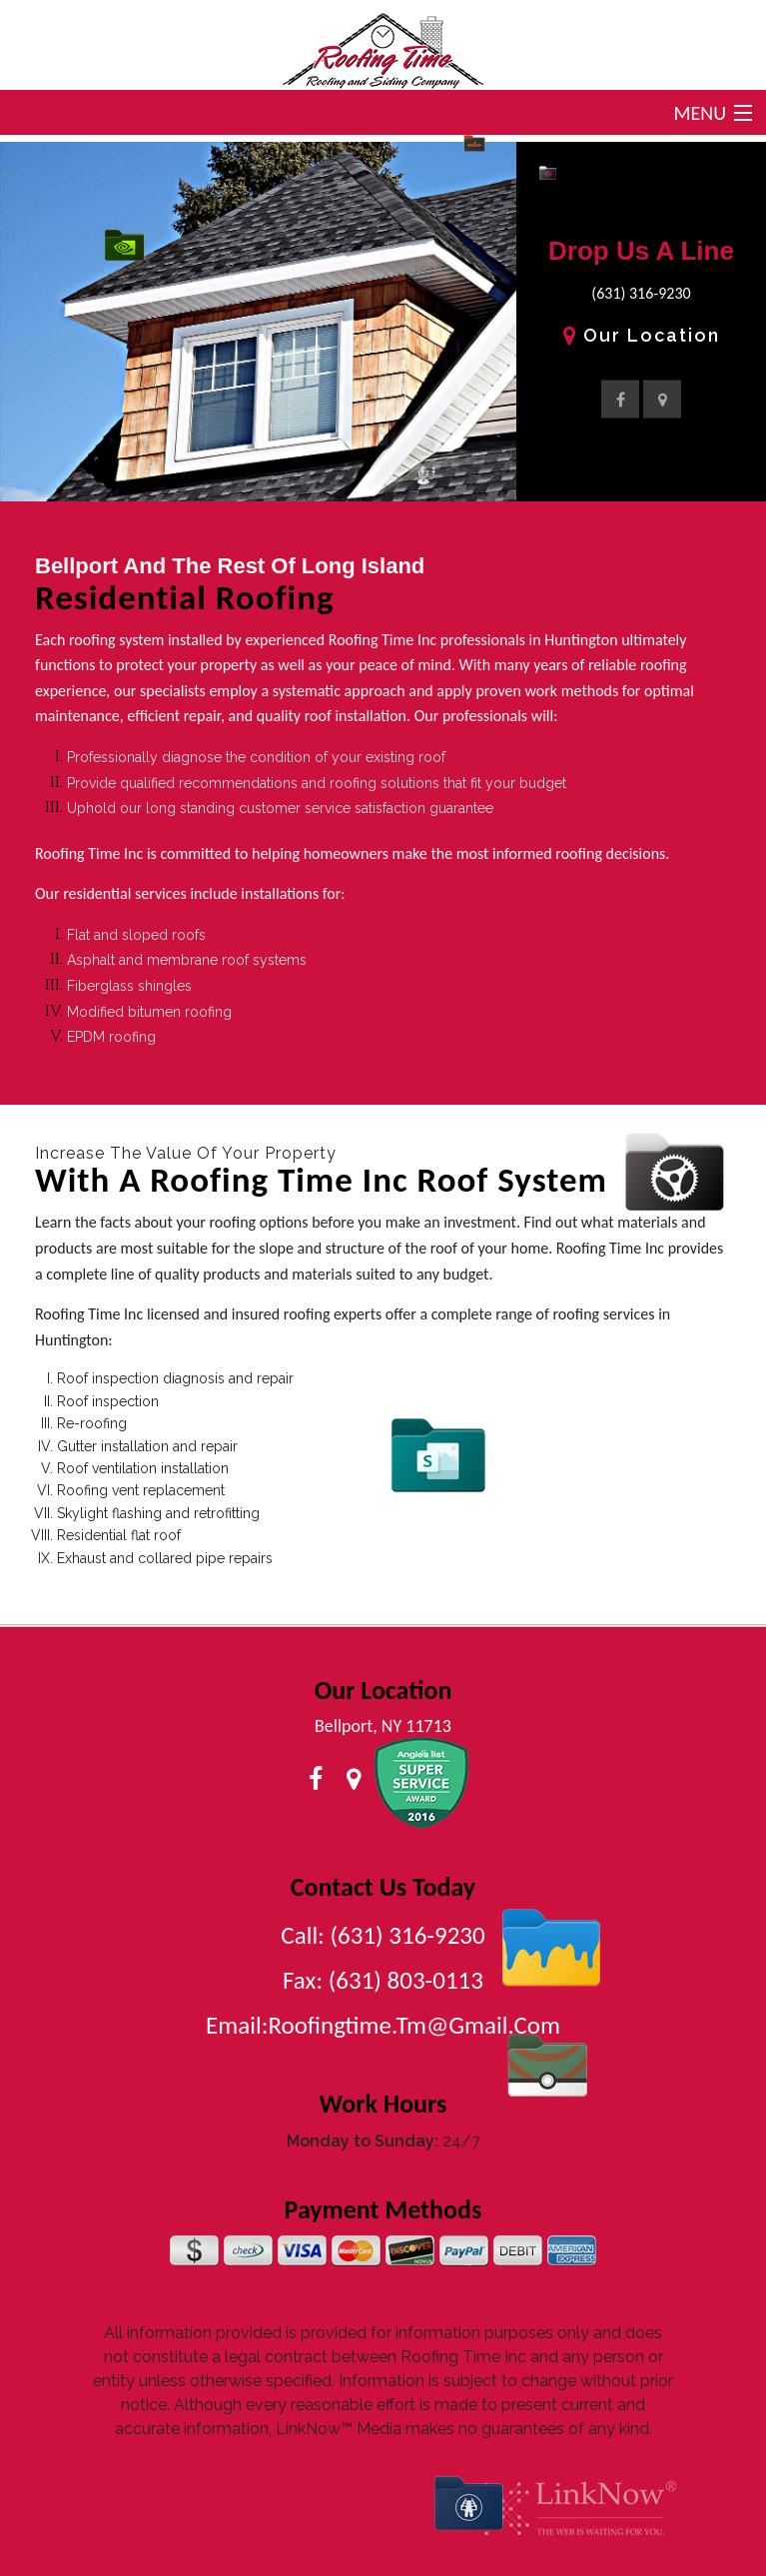 The width and height of the screenshot is (766, 2576). What do you see at coordinates (124, 246) in the screenshot?
I see `open nvidia files folder` at bounding box center [124, 246].